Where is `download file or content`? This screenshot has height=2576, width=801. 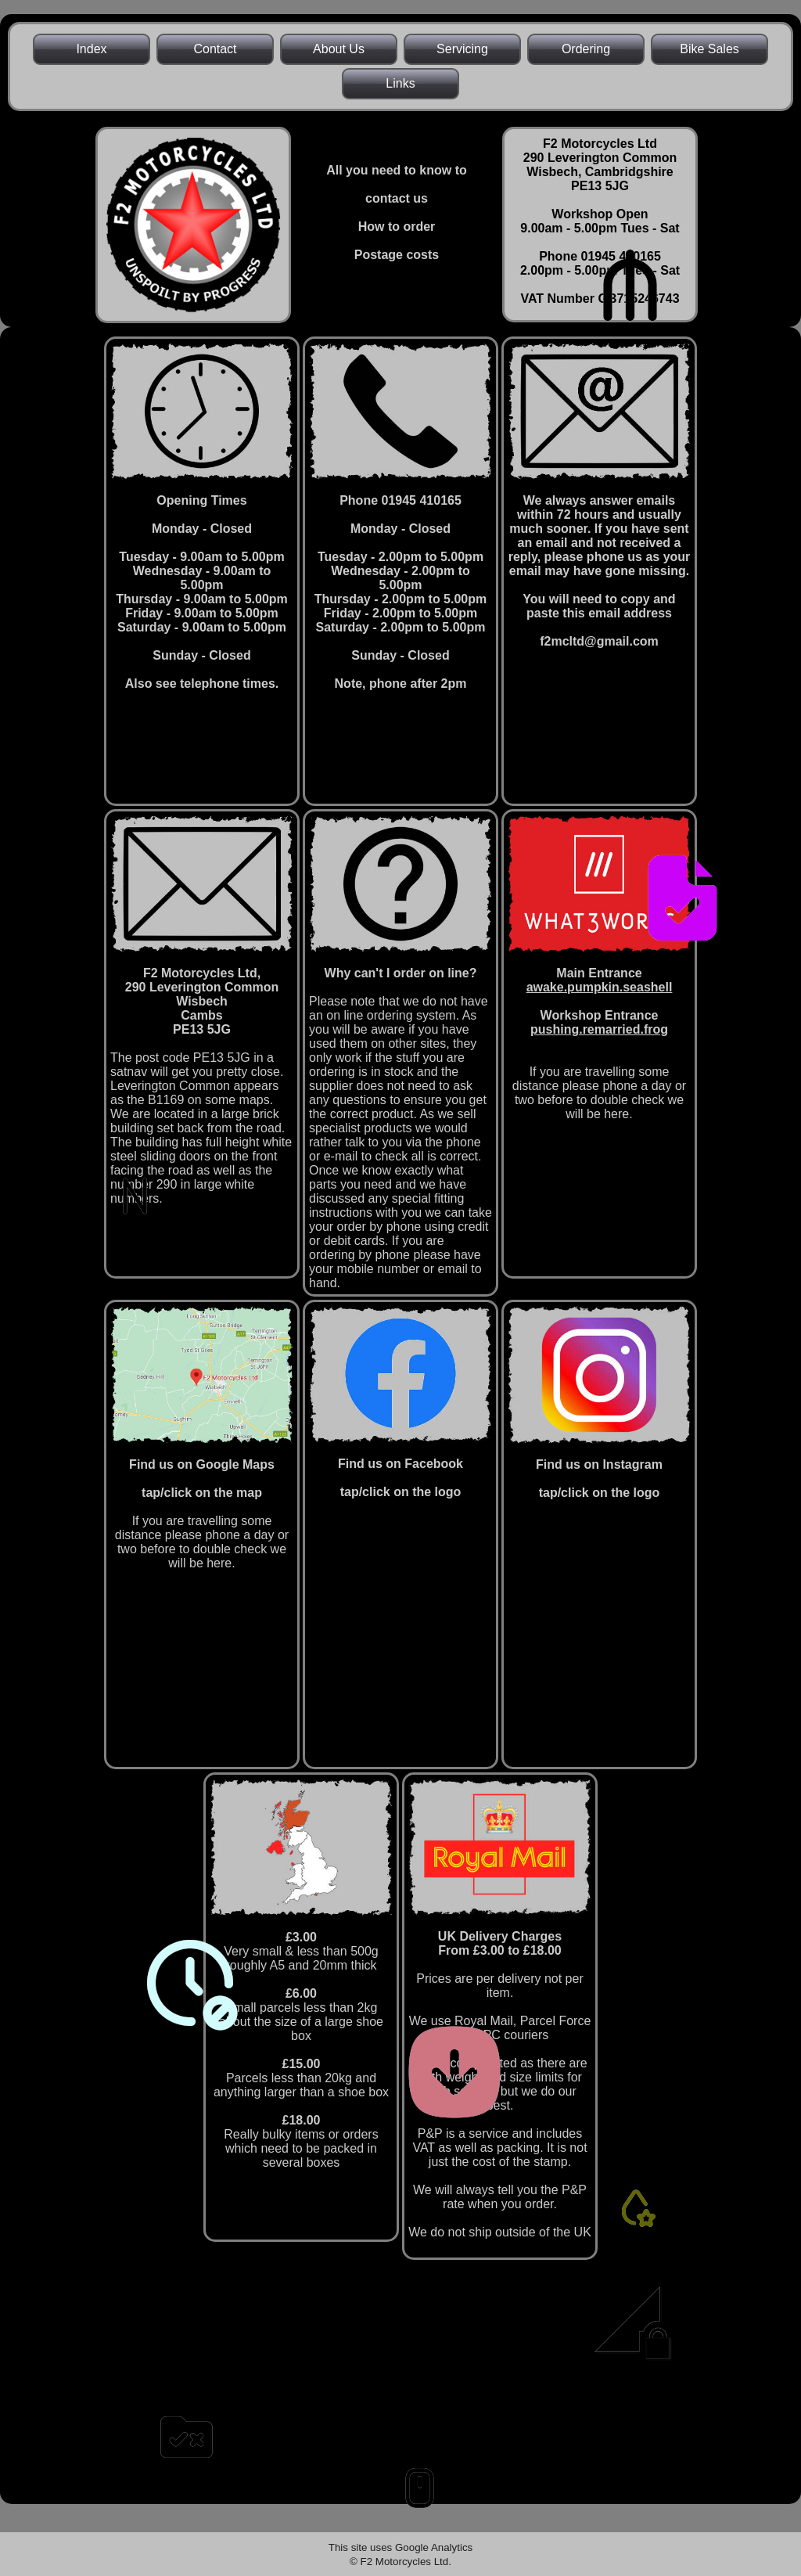
download file or content is located at coordinates (454, 2072).